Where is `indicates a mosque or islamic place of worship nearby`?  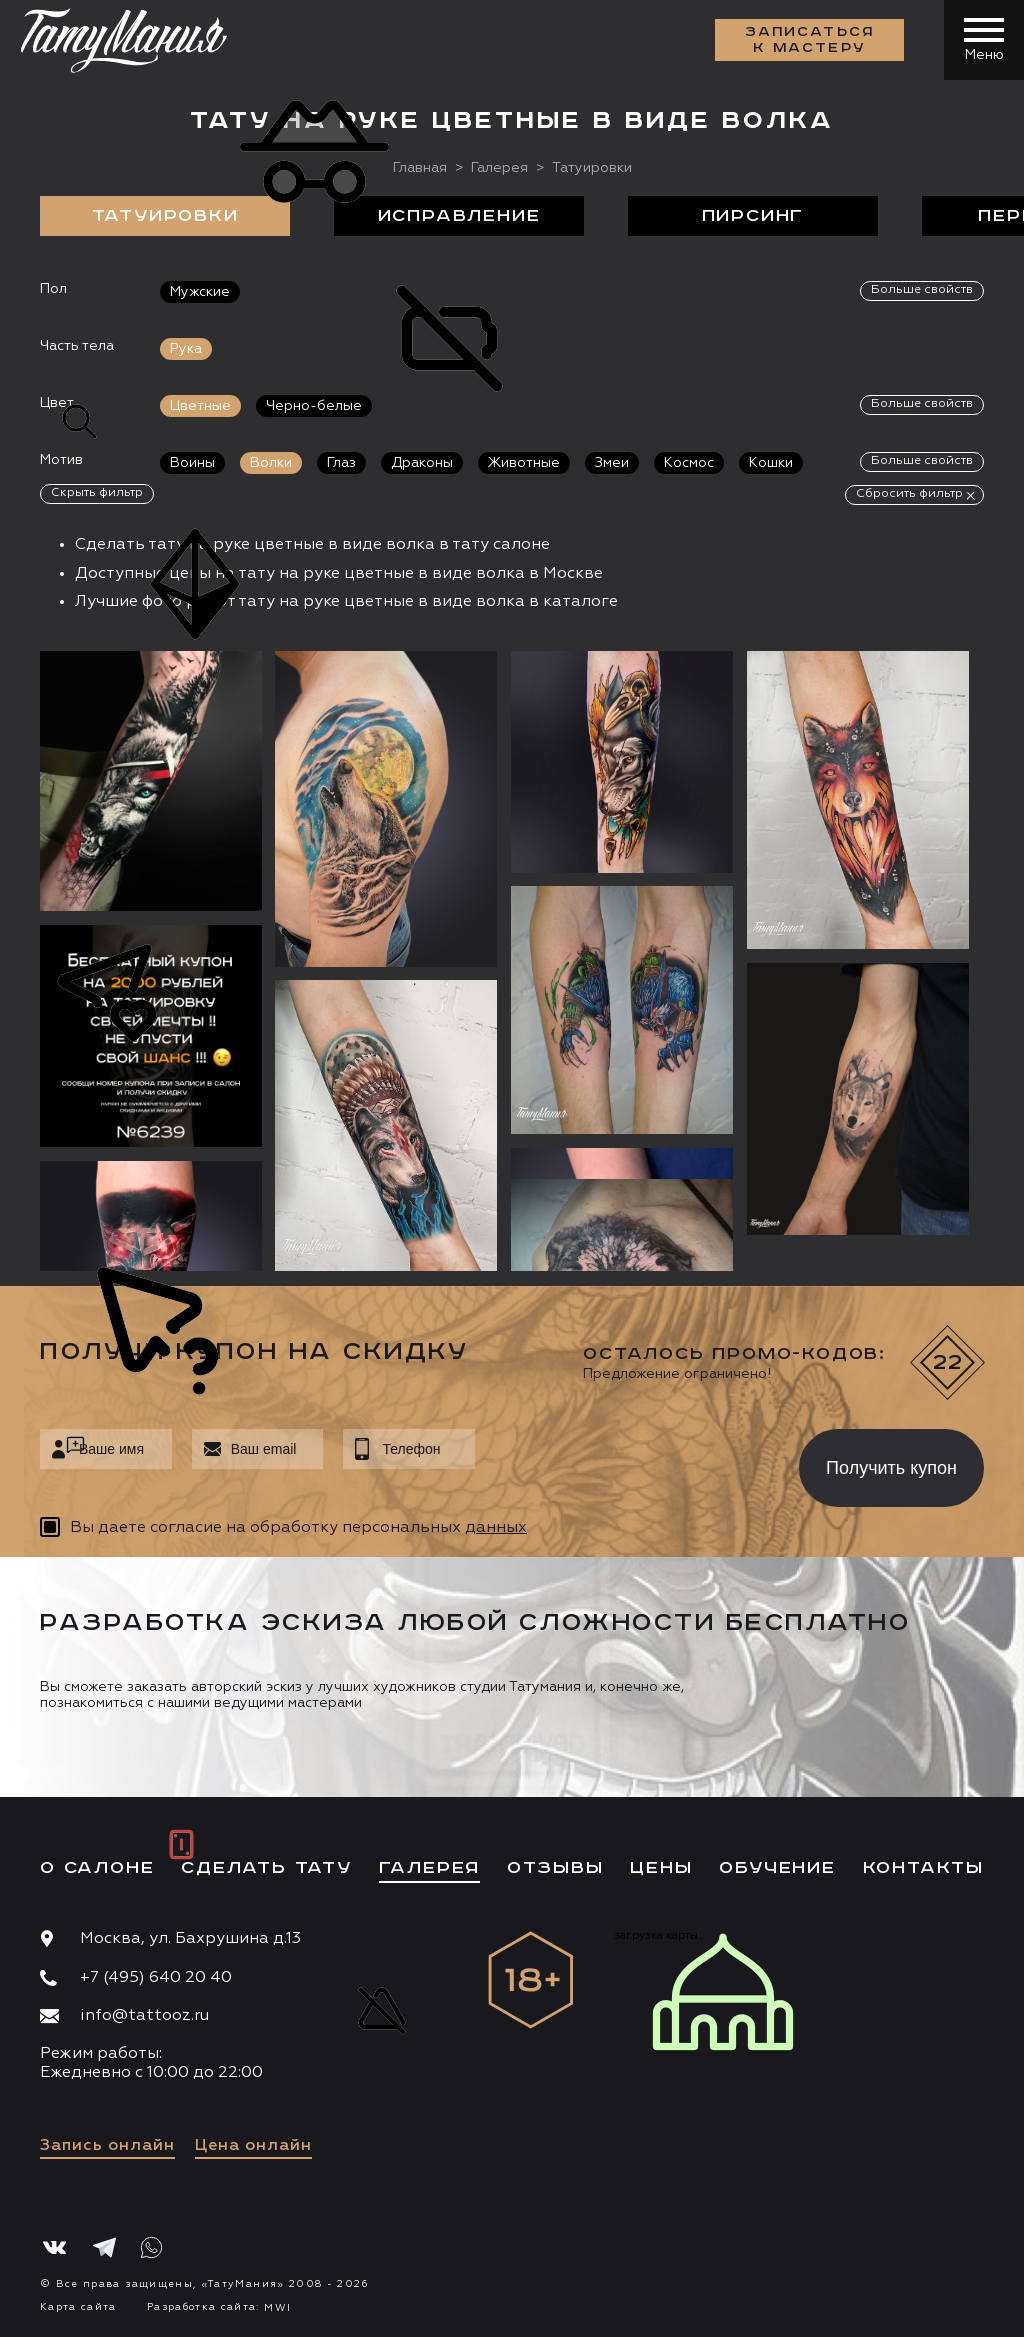
indicates a mosque or islamic place of worship nearby is located at coordinates (723, 1999).